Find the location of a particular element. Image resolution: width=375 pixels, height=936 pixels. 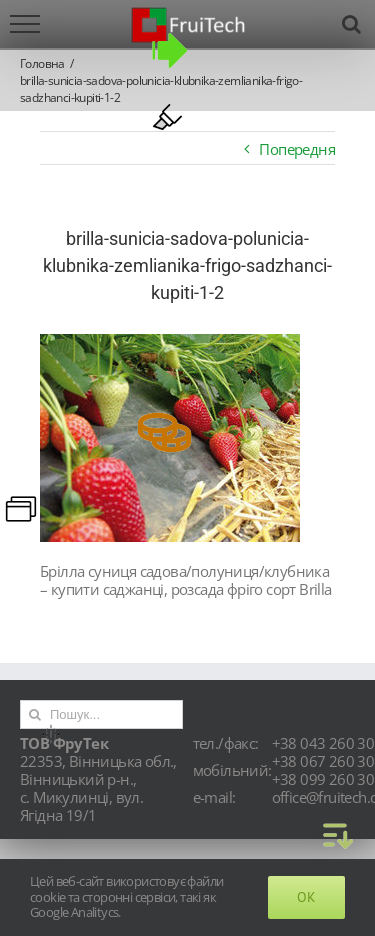

view open browser windows is located at coordinates (21, 509).